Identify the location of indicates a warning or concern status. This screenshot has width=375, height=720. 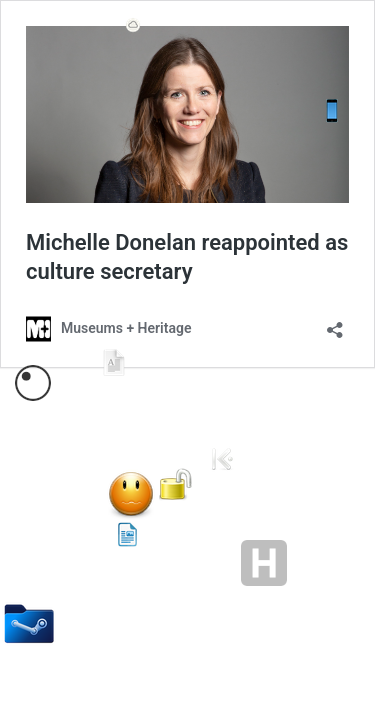
(131, 494).